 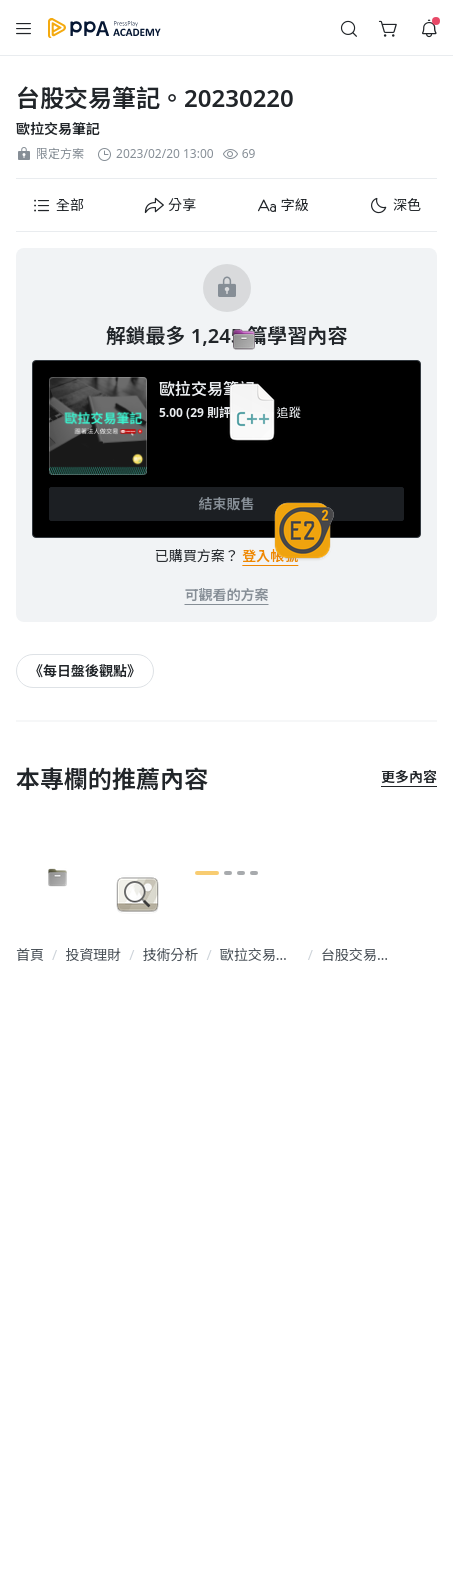 What do you see at coordinates (137, 894) in the screenshot?
I see `open the image viewer application` at bounding box center [137, 894].